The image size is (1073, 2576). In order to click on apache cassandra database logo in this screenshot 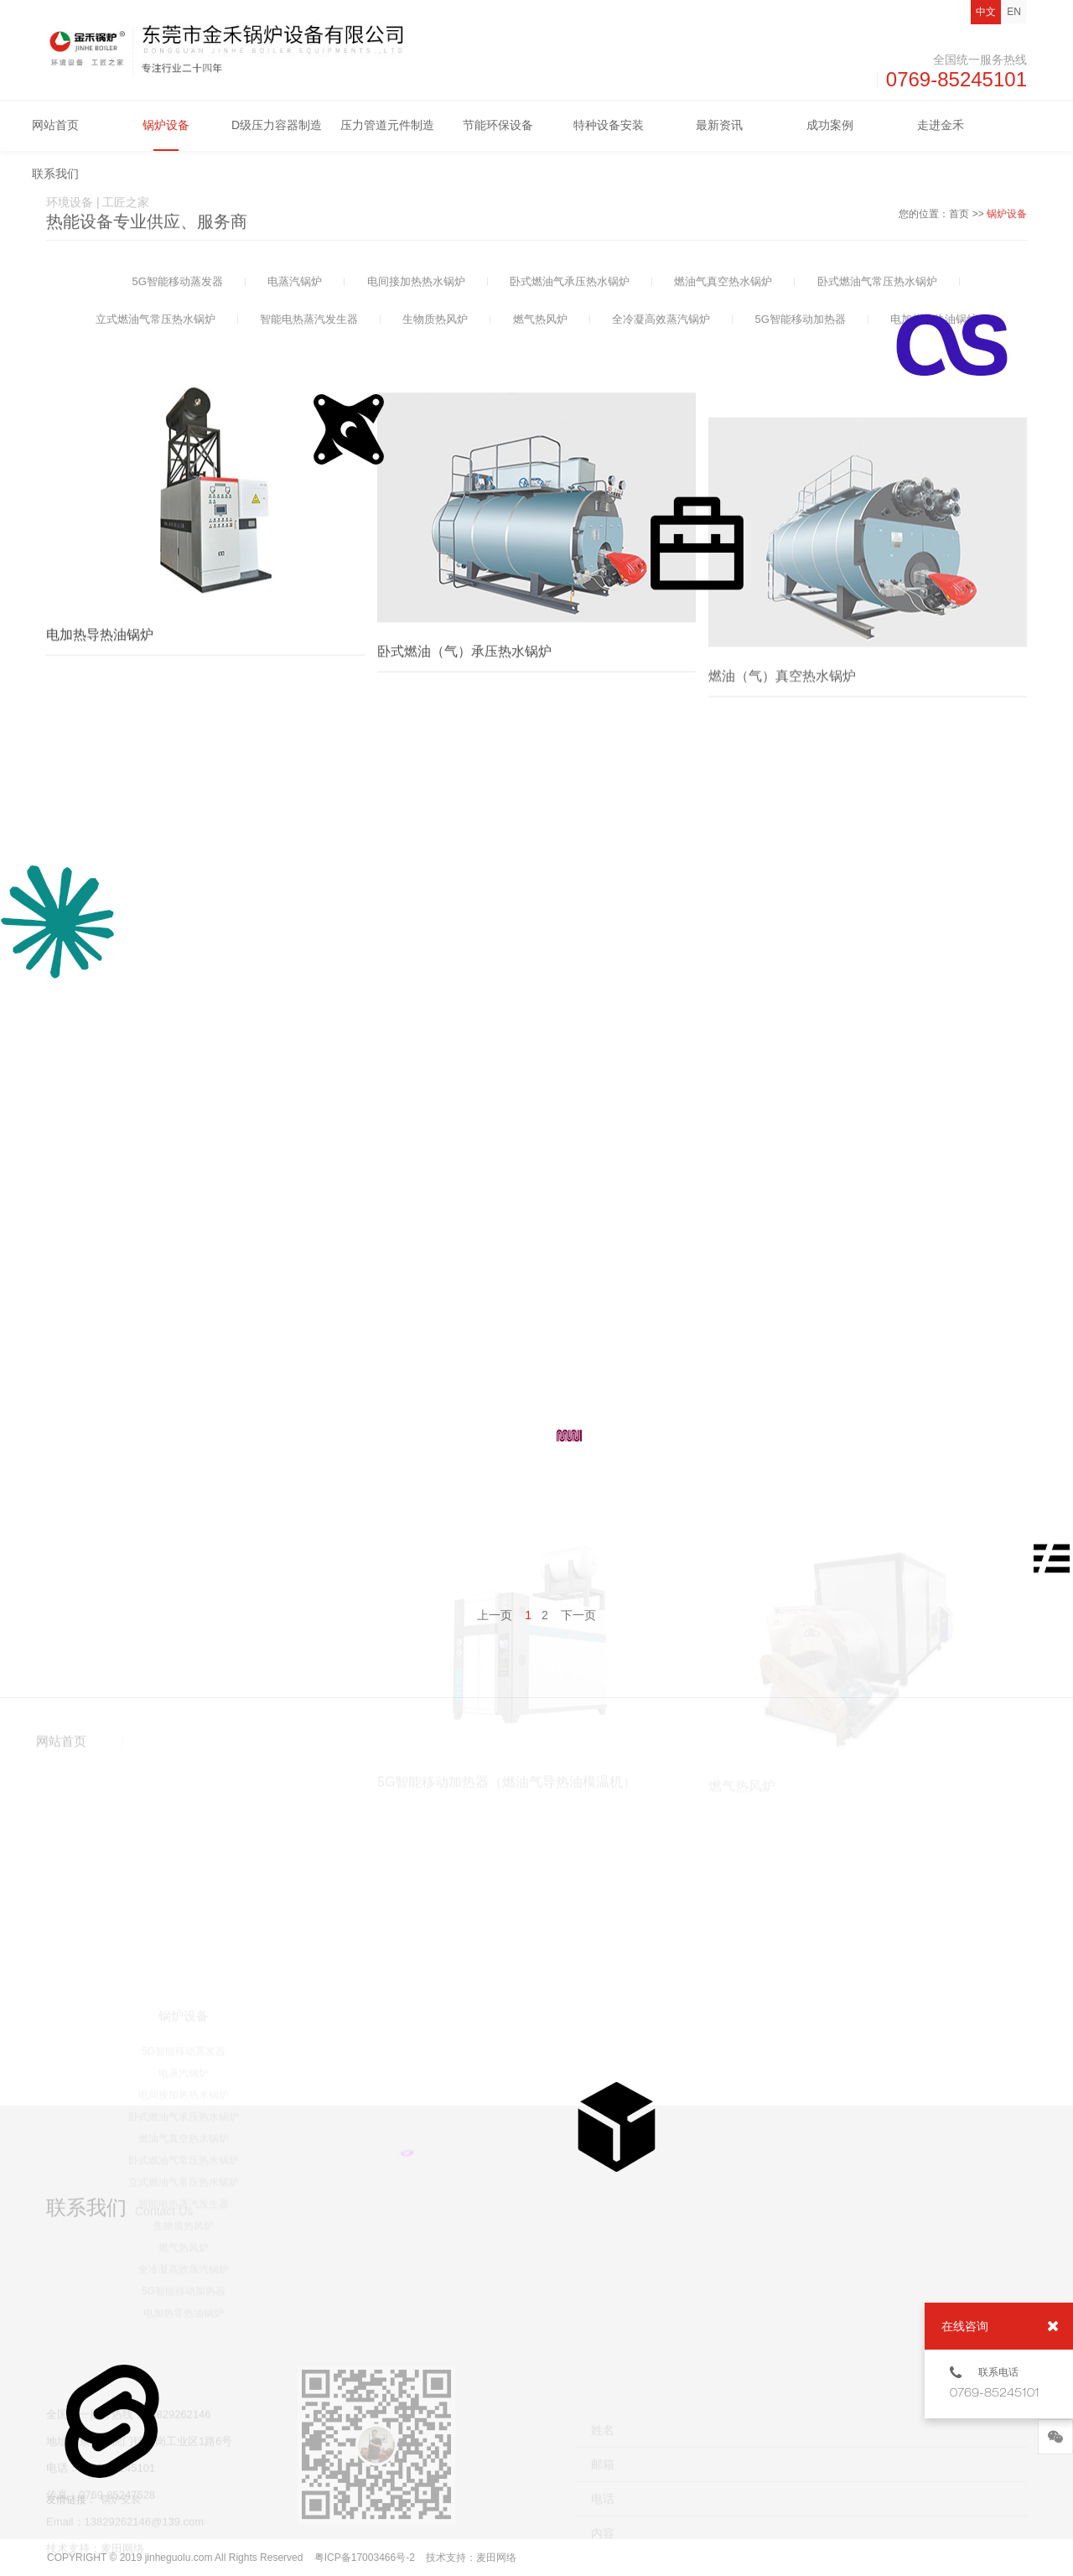, I will do `click(407, 2153)`.